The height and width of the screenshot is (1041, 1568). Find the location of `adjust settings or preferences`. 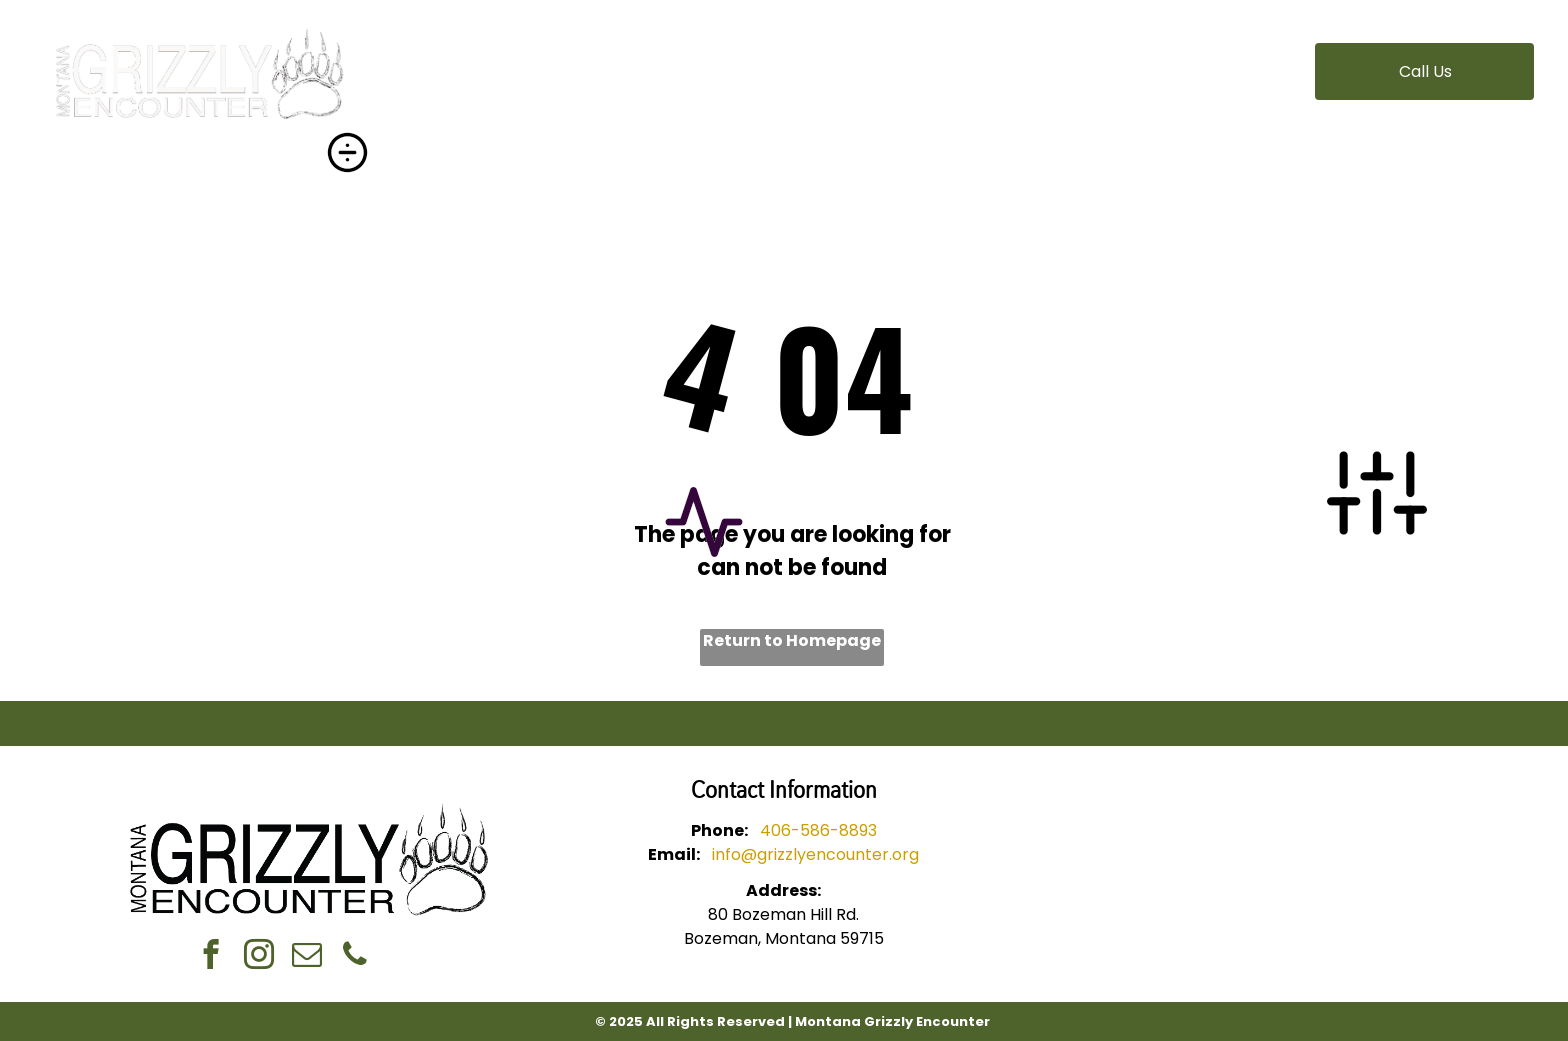

adjust settings or preferences is located at coordinates (1377, 493).